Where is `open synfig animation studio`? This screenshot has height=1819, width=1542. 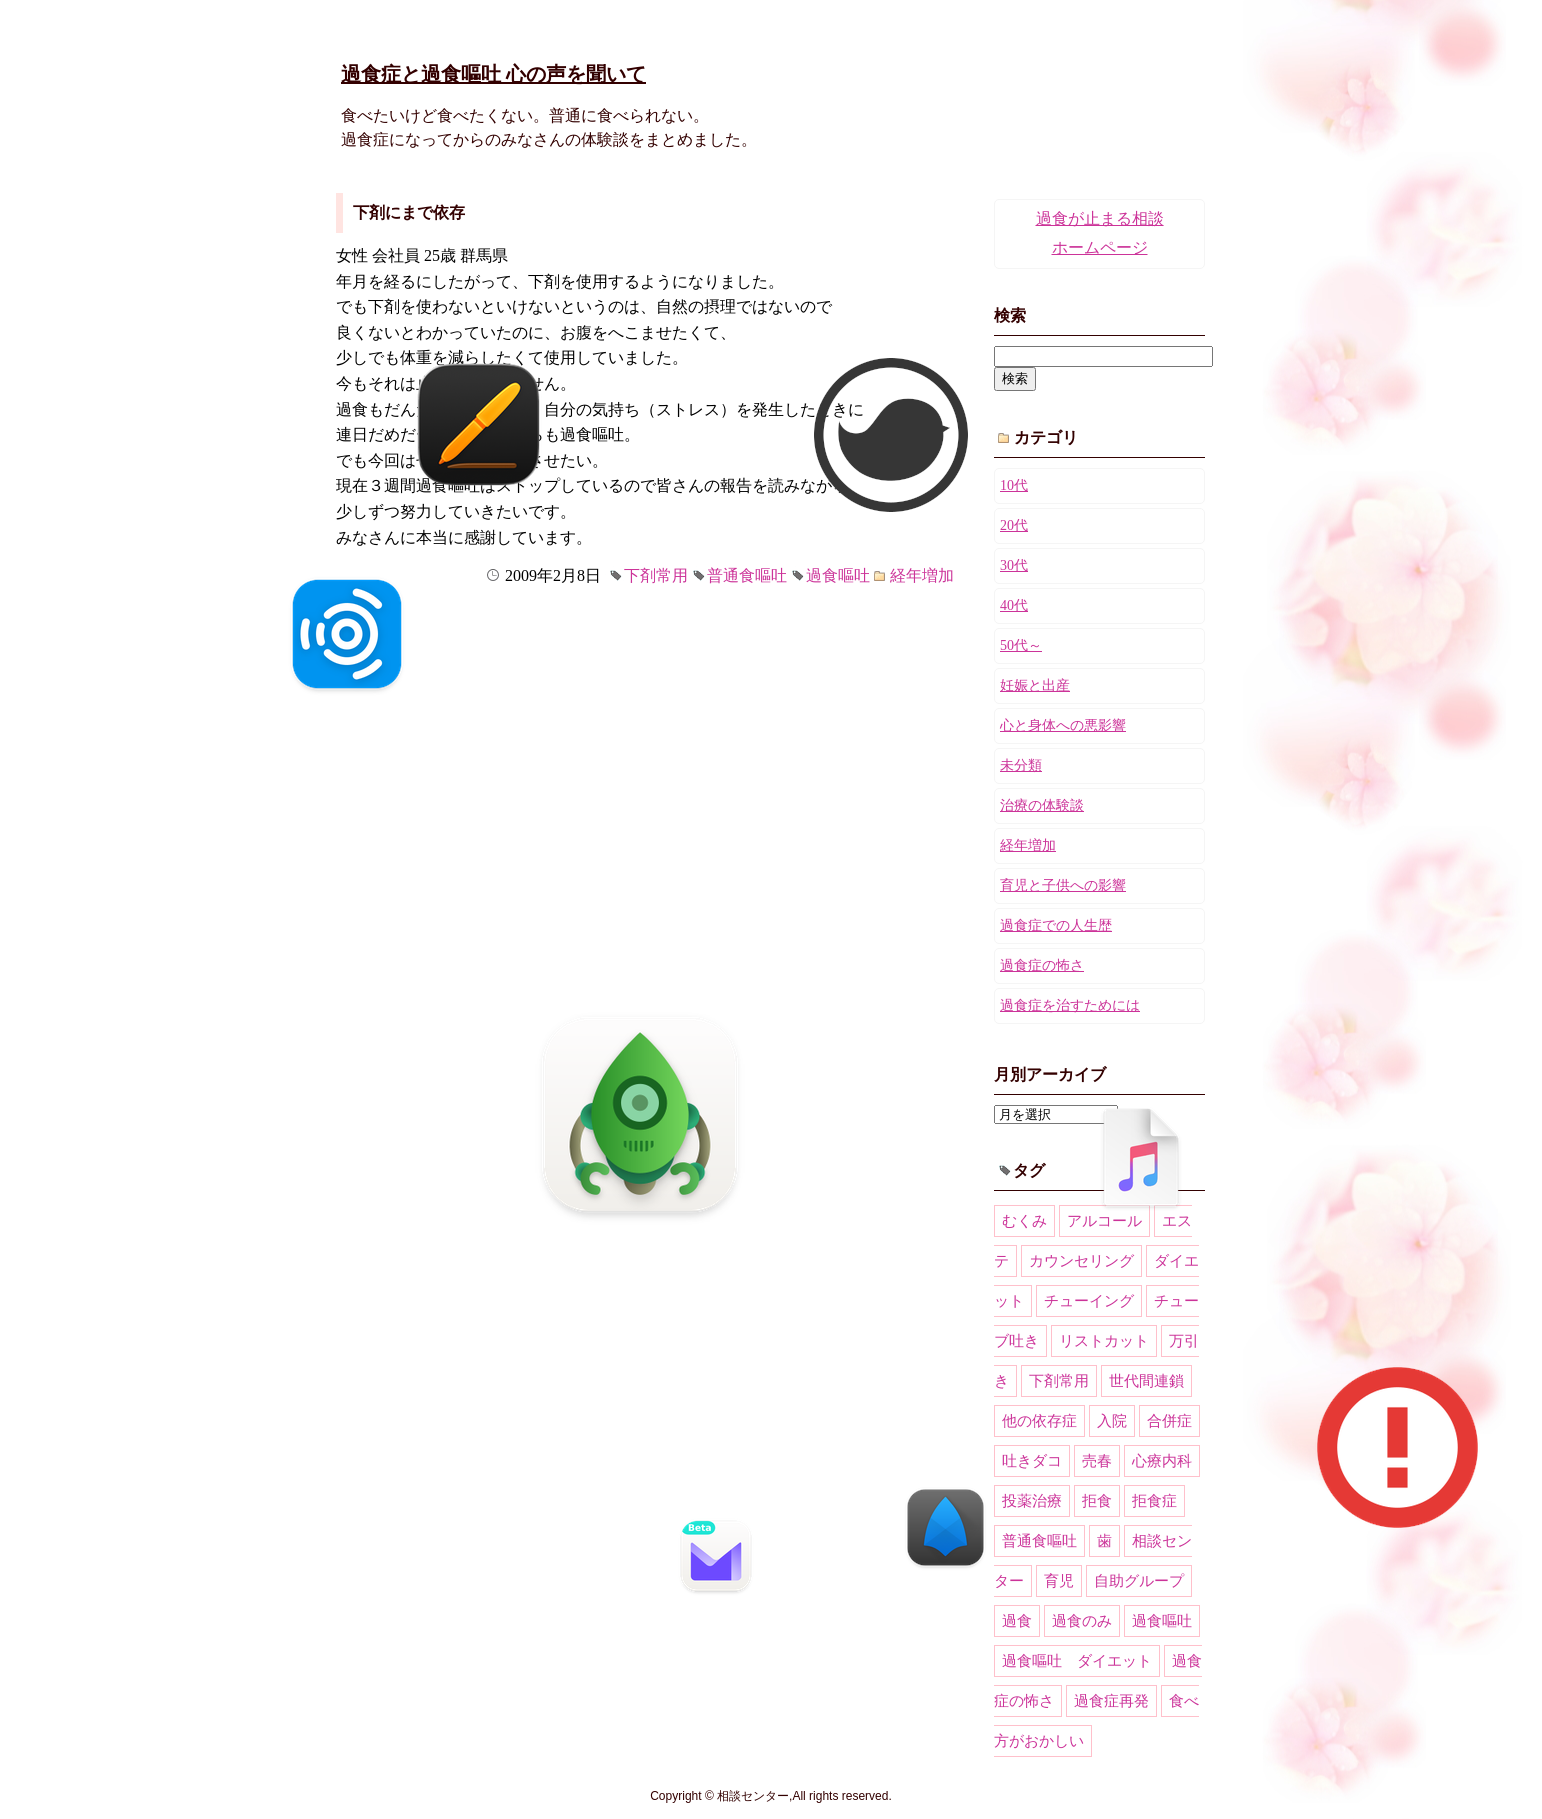 open synfig animation studio is located at coordinates (945, 1527).